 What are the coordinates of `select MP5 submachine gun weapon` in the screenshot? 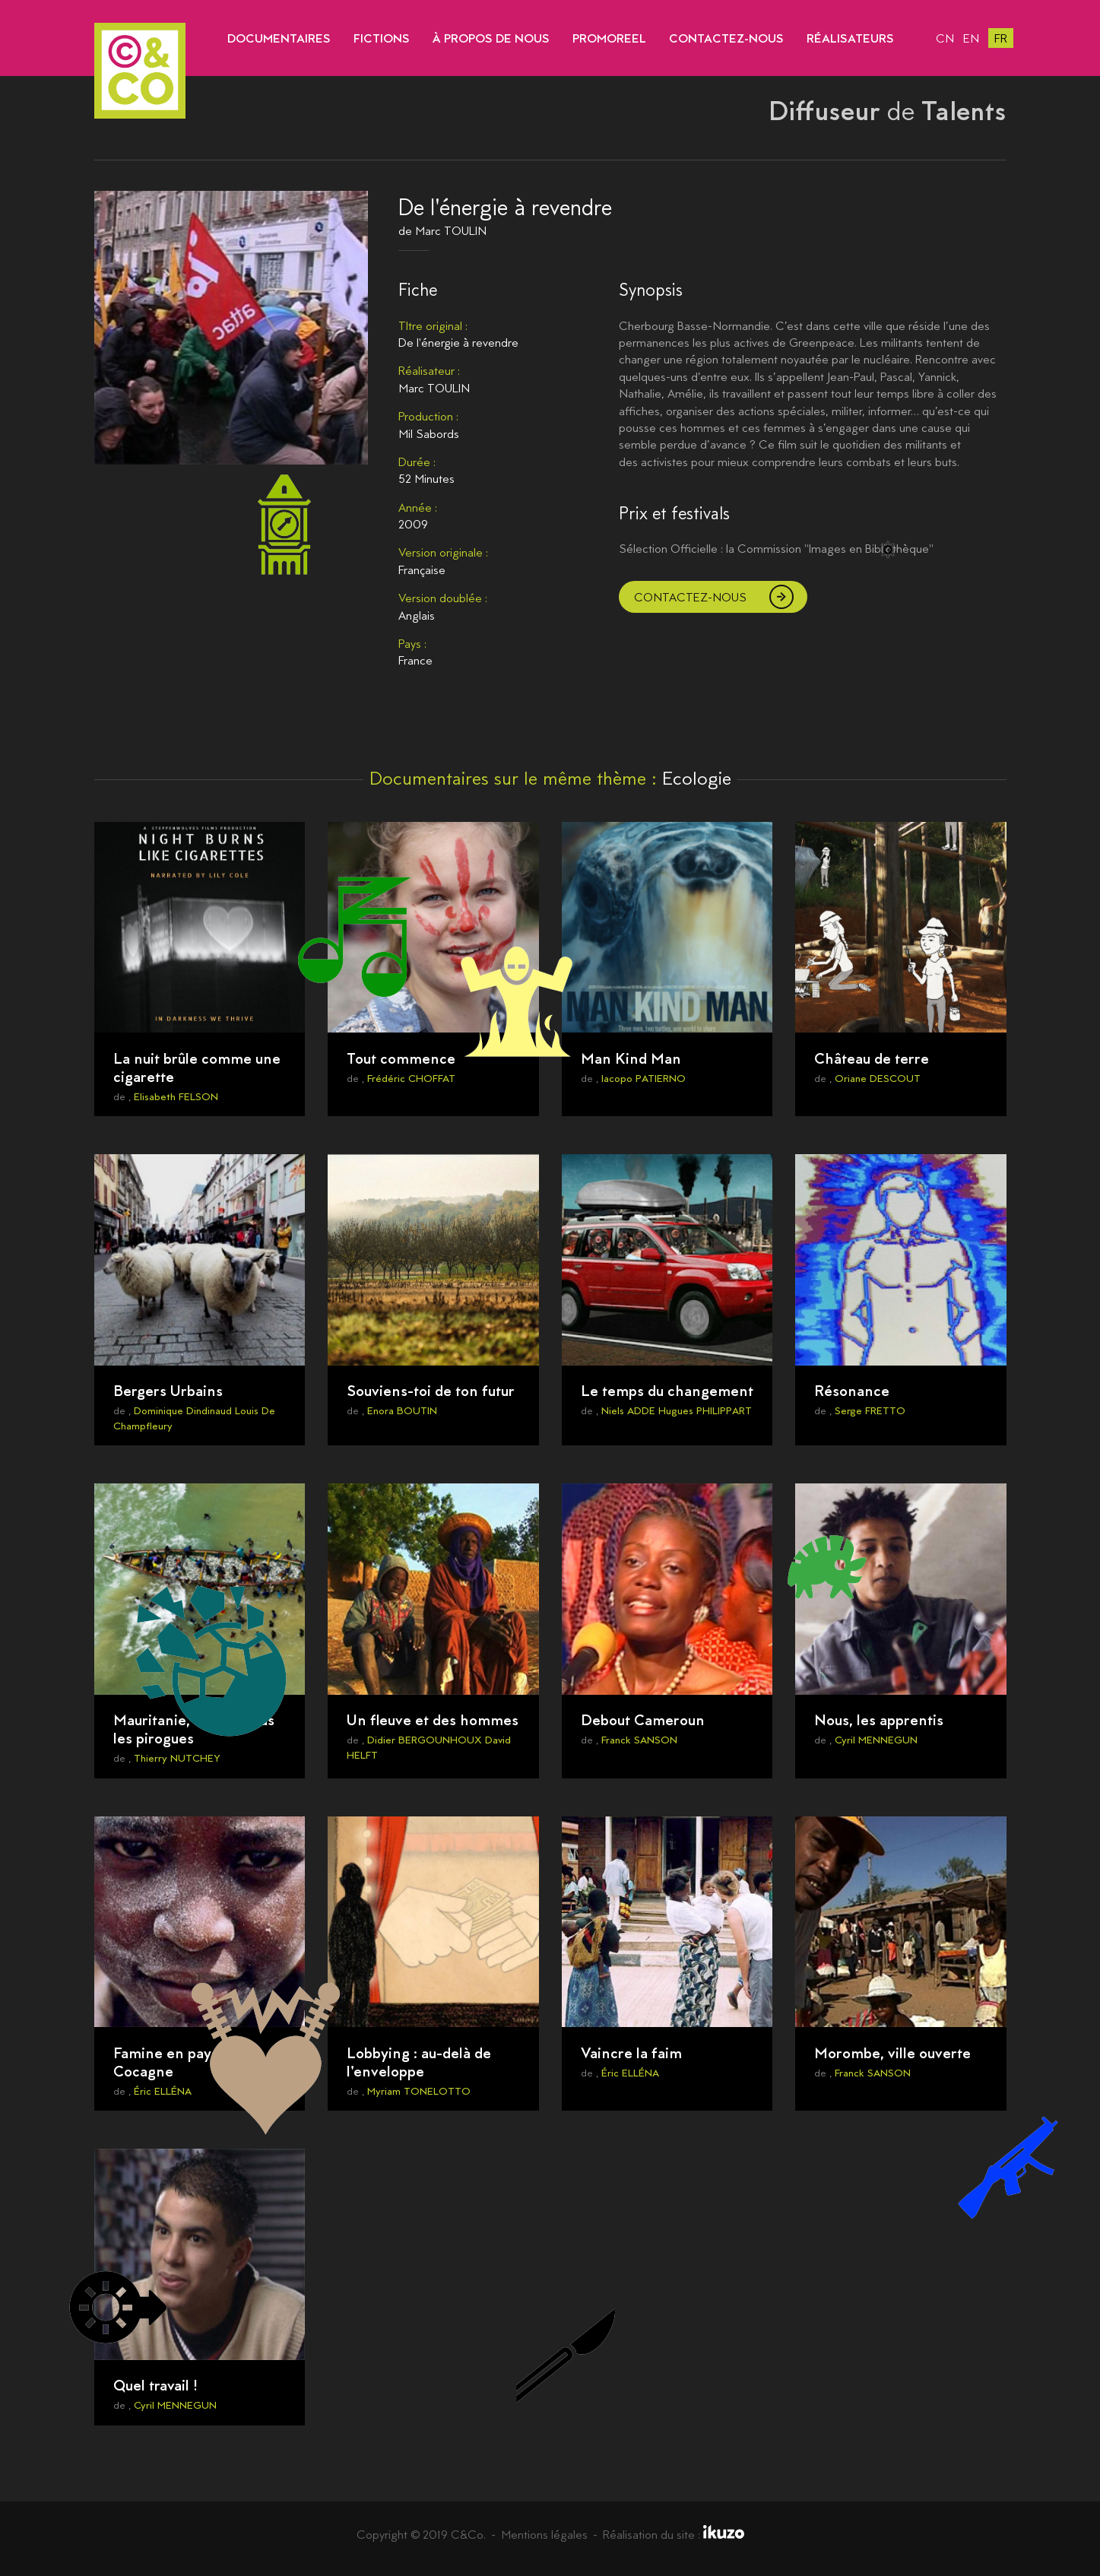 It's located at (1007, 2168).